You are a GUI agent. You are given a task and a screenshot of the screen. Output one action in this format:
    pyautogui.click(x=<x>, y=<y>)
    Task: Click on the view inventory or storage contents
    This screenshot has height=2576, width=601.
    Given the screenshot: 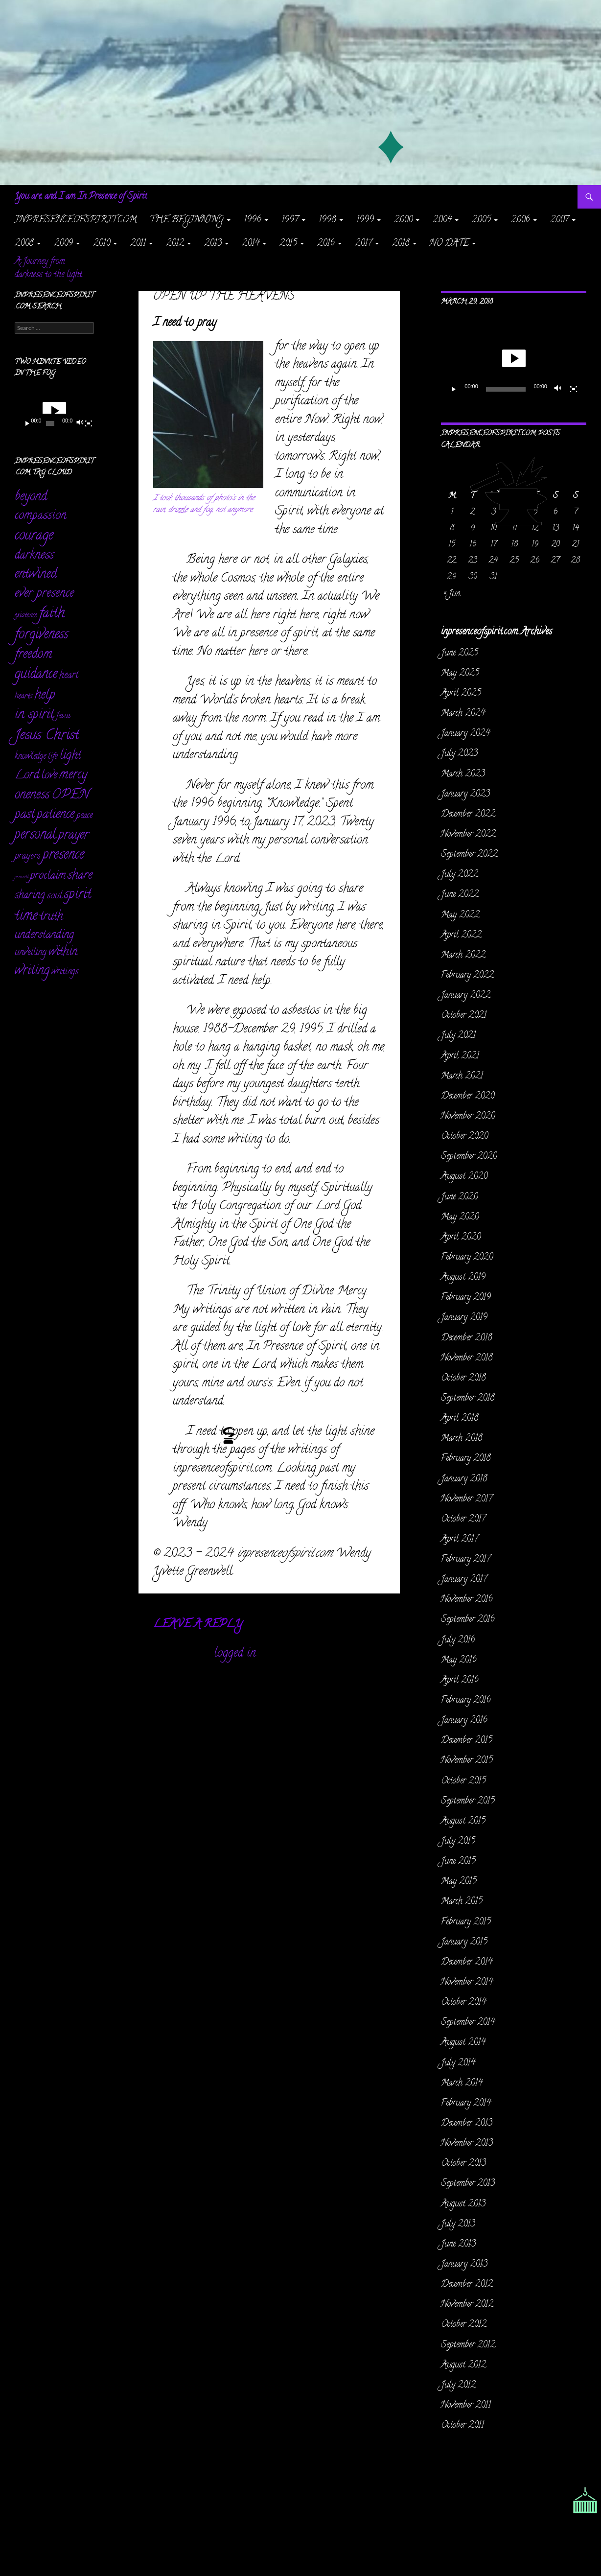 What is the action you would take?
    pyautogui.click(x=585, y=2500)
    